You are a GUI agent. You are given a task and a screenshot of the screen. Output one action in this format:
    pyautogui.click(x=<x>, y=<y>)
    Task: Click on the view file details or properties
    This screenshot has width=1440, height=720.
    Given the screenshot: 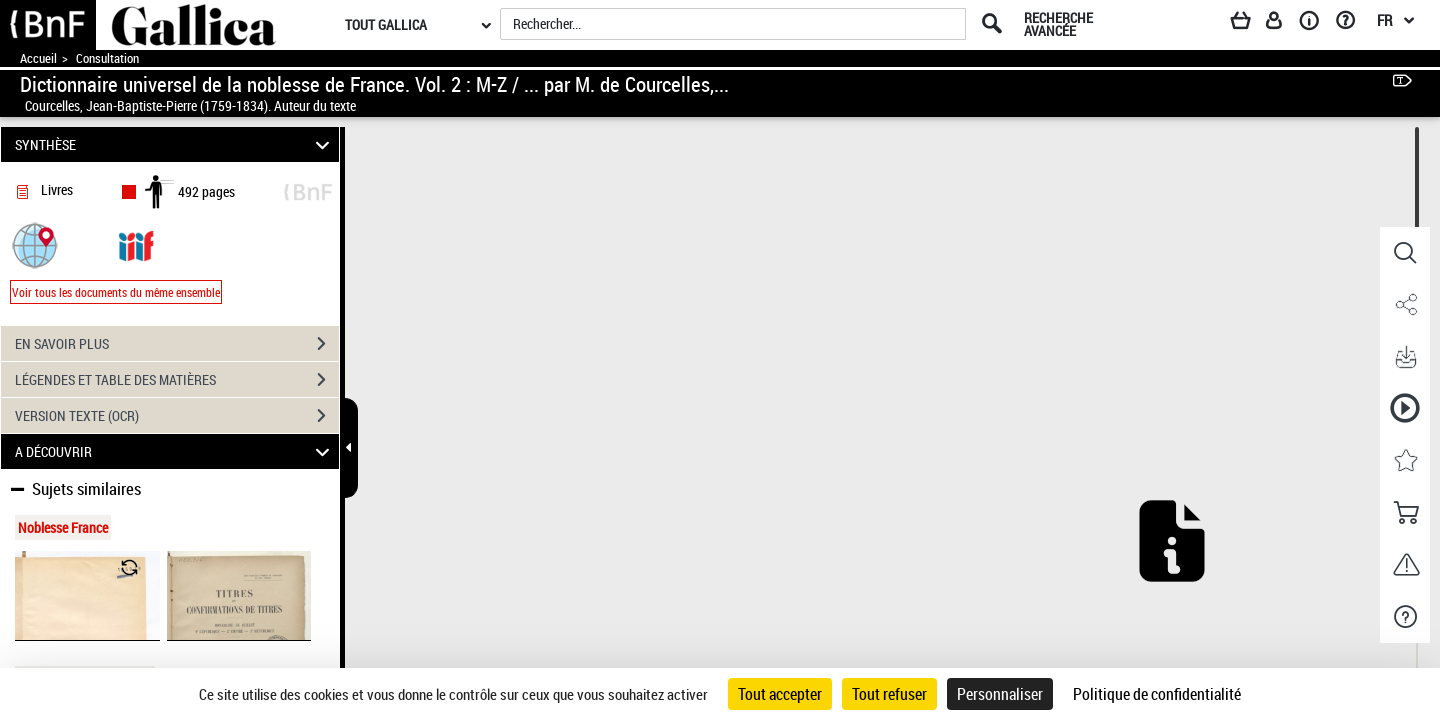 What is the action you would take?
    pyautogui.click(x=1172, y=541)
    